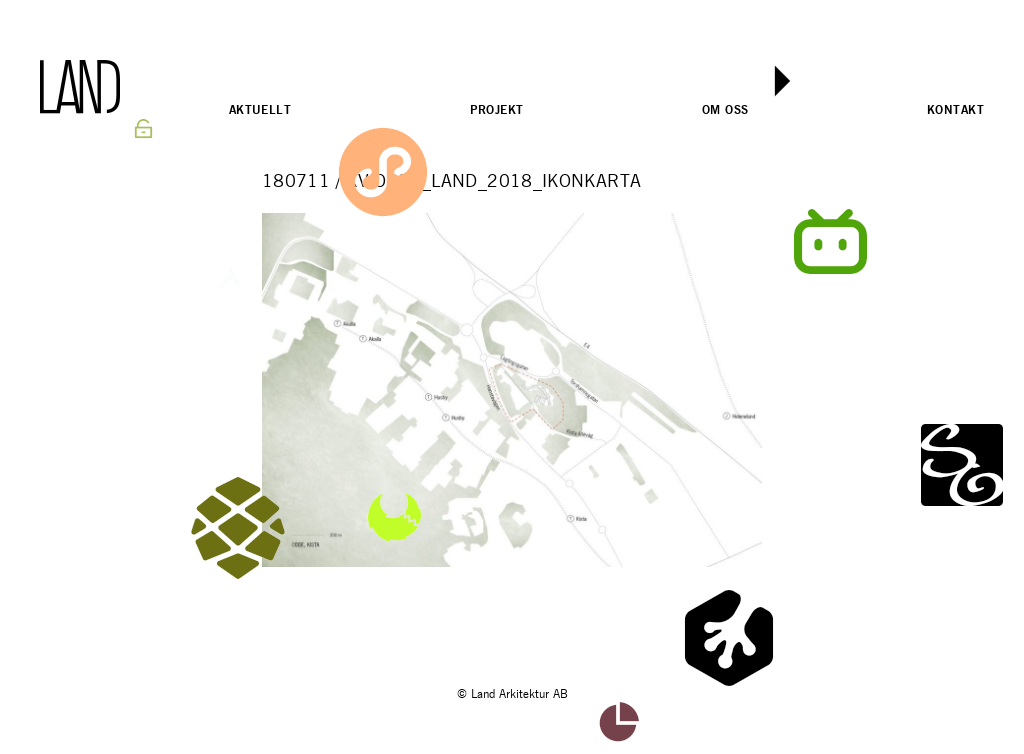 This screenshot has height=754, width=1024. What do you see at coordinates (962, 465) in the screenshot?
I see `visit The Sounds Resource website` at bounding box center [962, 465].